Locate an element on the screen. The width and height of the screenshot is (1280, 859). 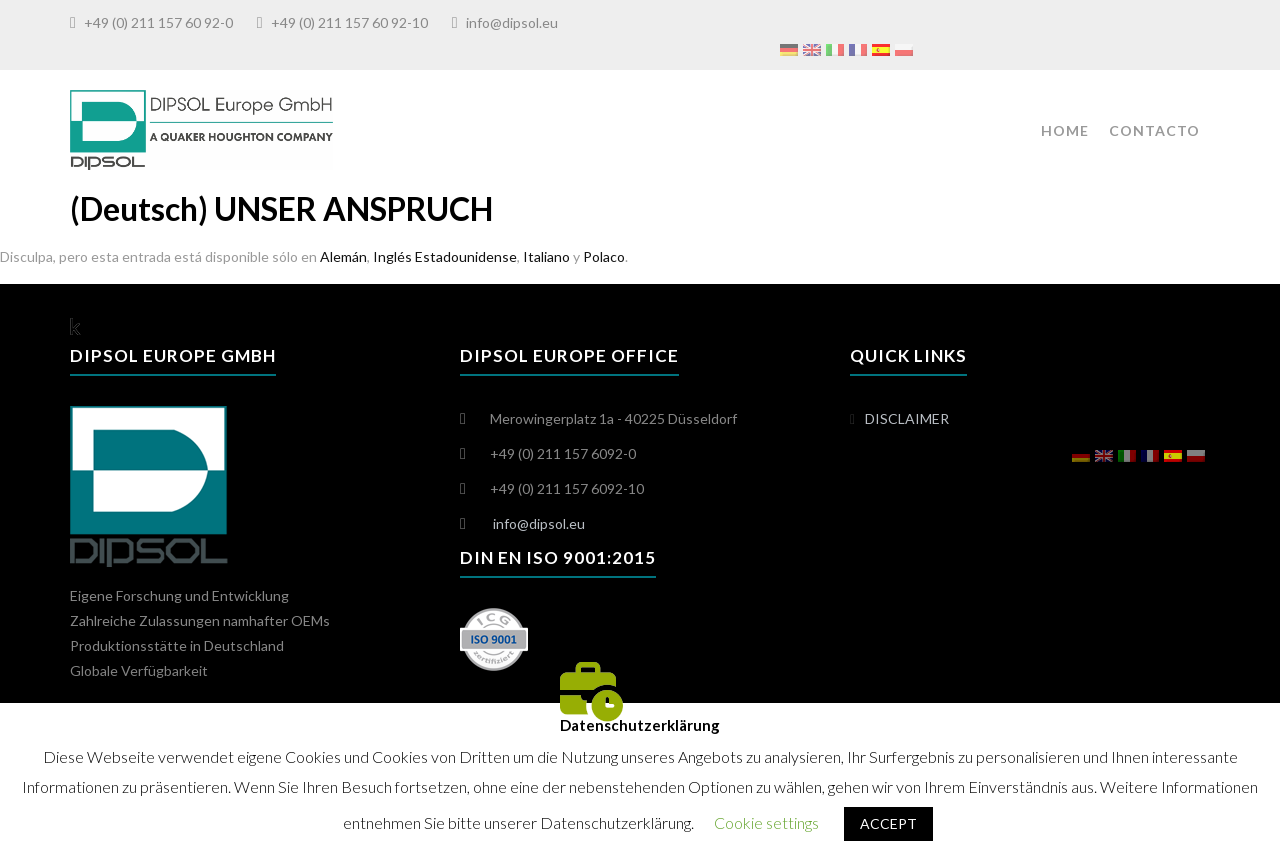
link to kaggle profile or account is located at coordinates (75, 326).